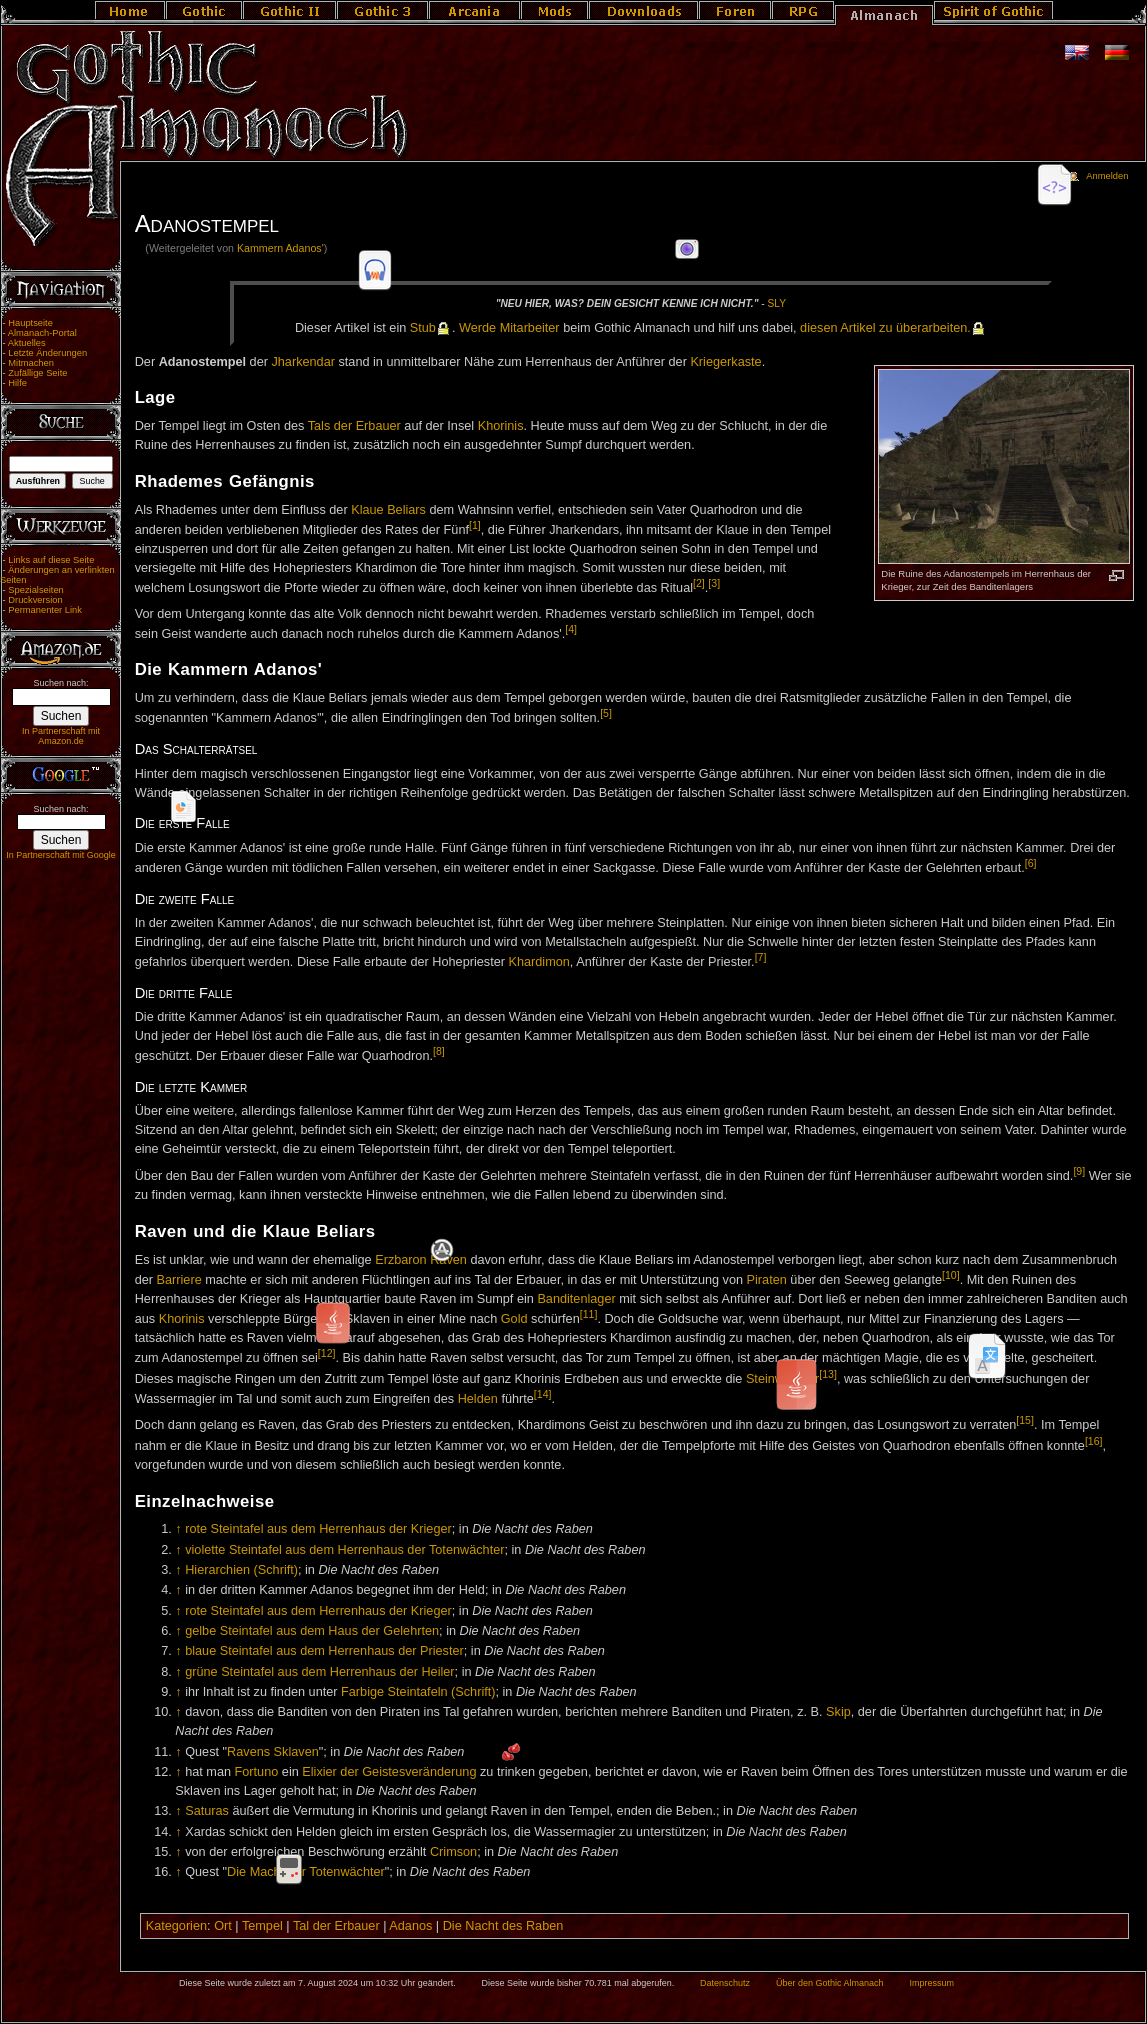 The width and height of the screenshot is (1147, 2024). I want to click on an audacity audio project file, so click(375, 270).